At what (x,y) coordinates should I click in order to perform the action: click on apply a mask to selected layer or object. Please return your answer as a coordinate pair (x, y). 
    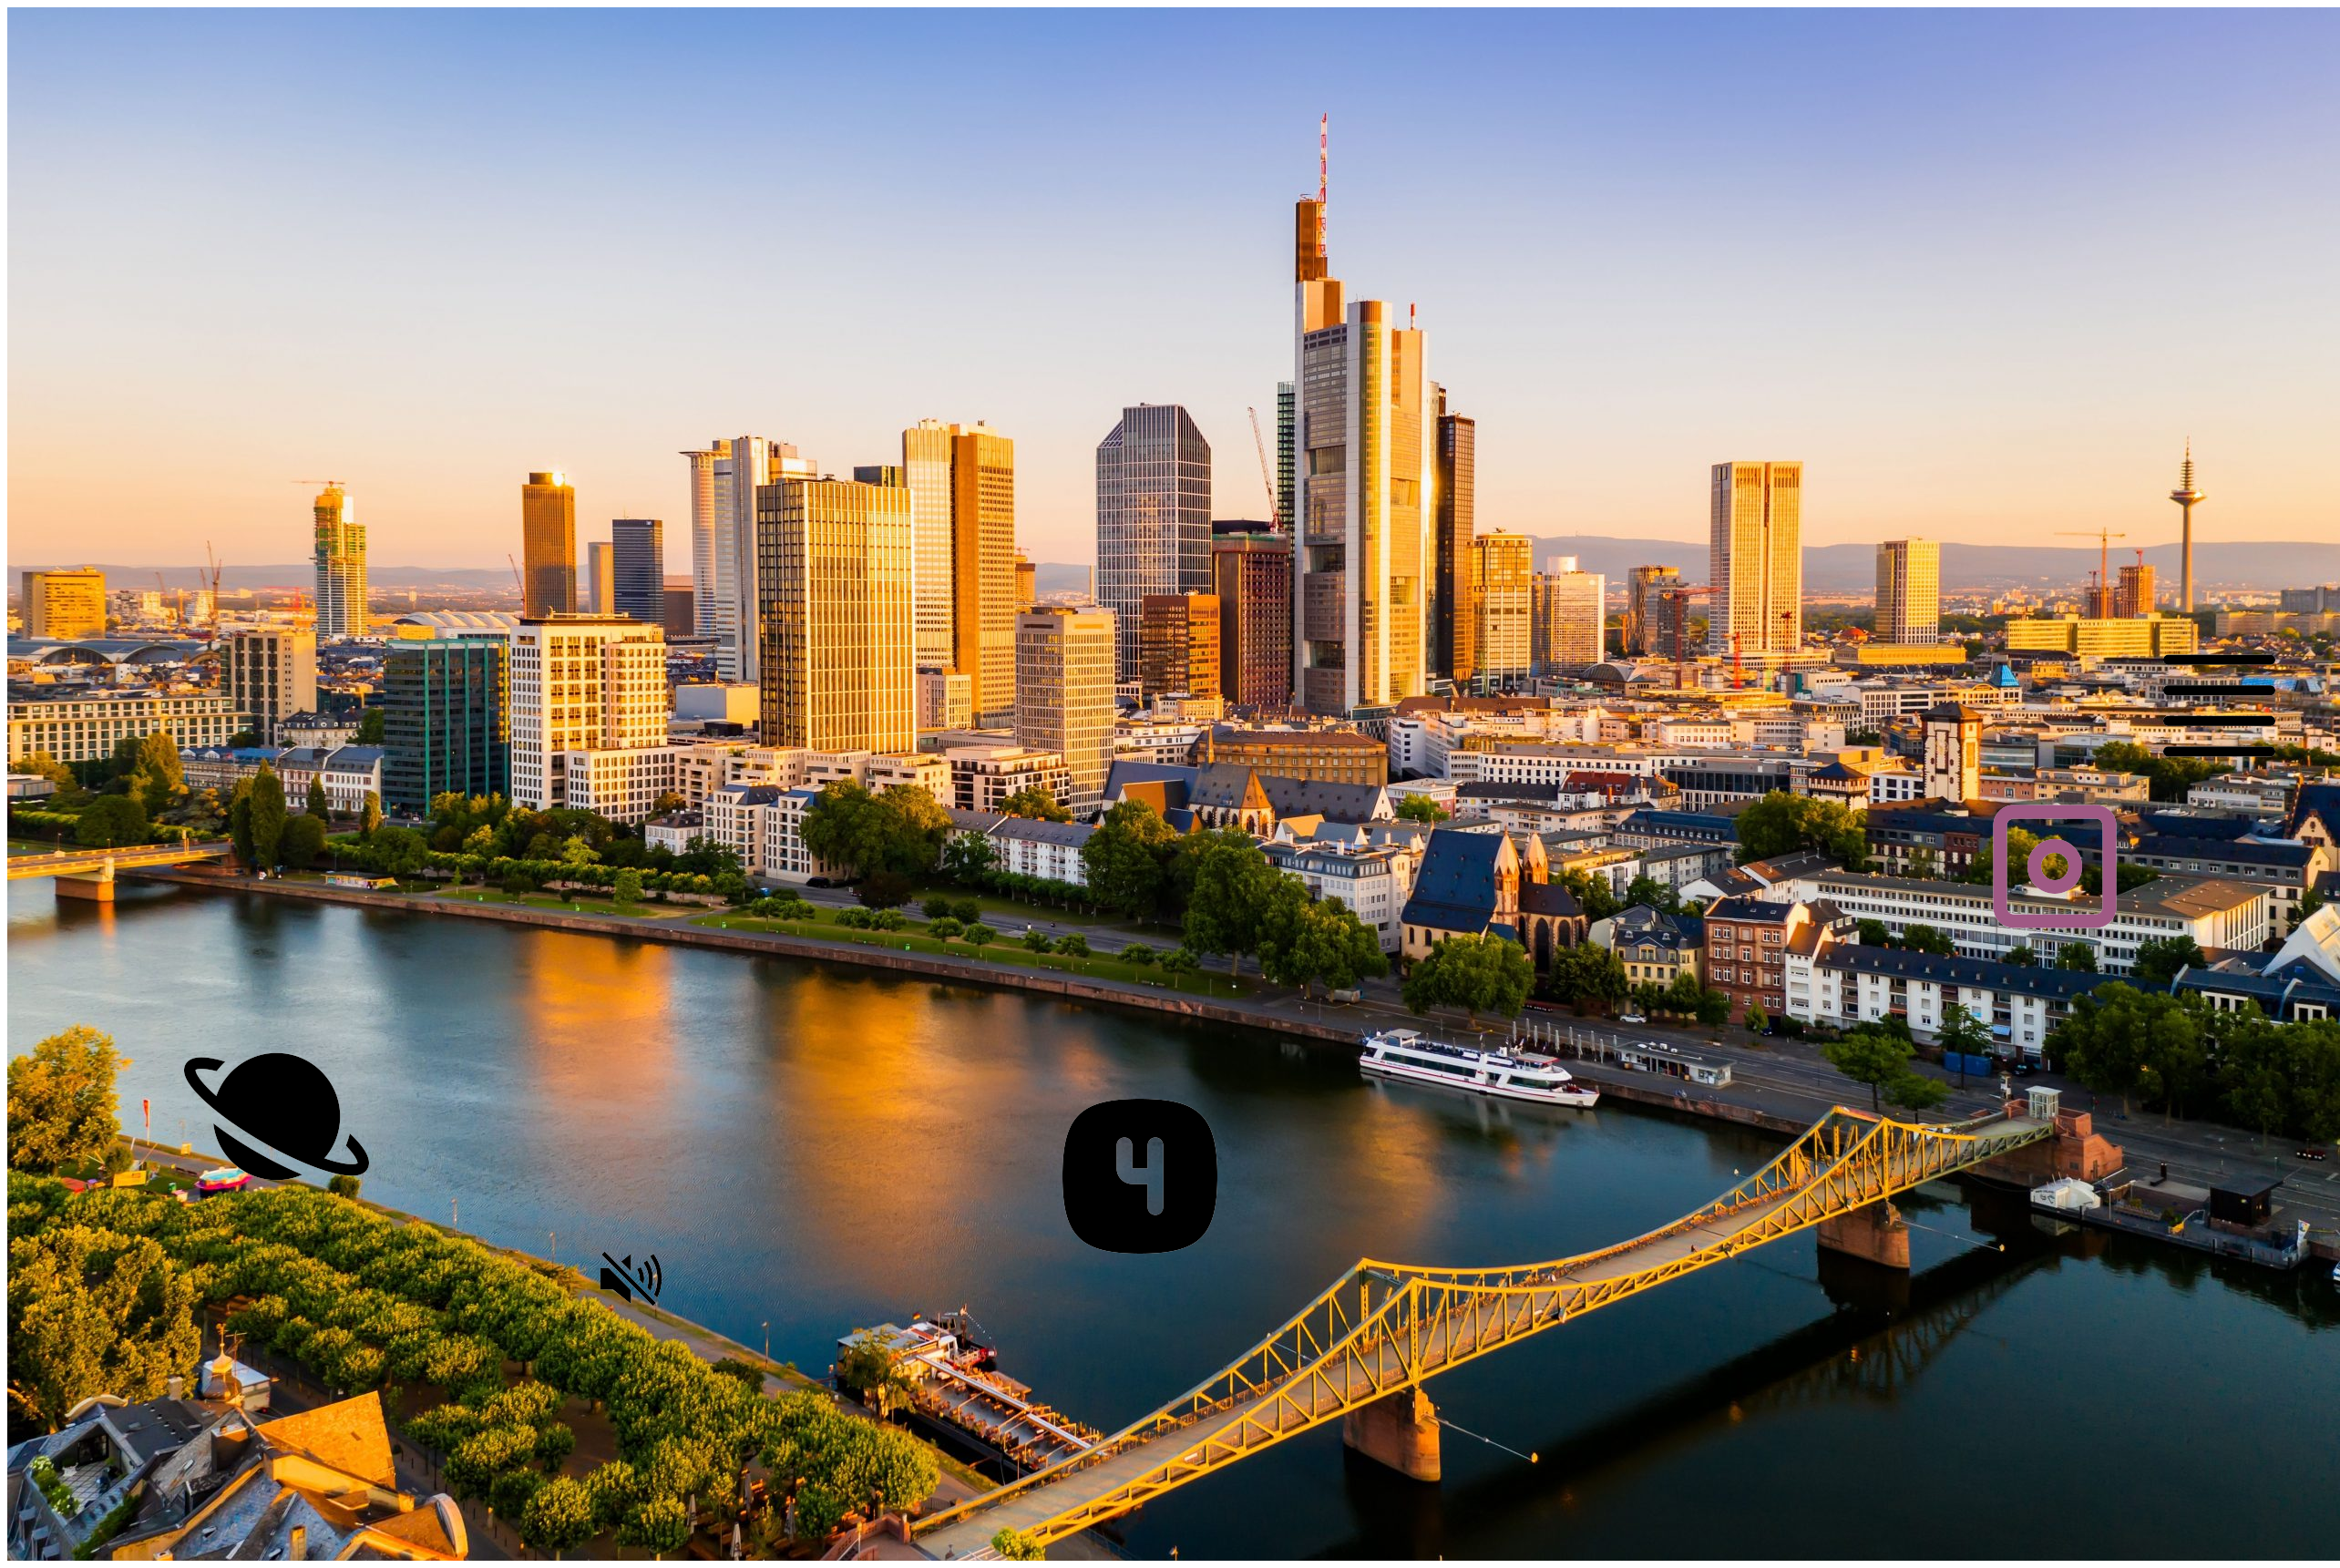
    Looking at the image, I should click on (2055, 866).